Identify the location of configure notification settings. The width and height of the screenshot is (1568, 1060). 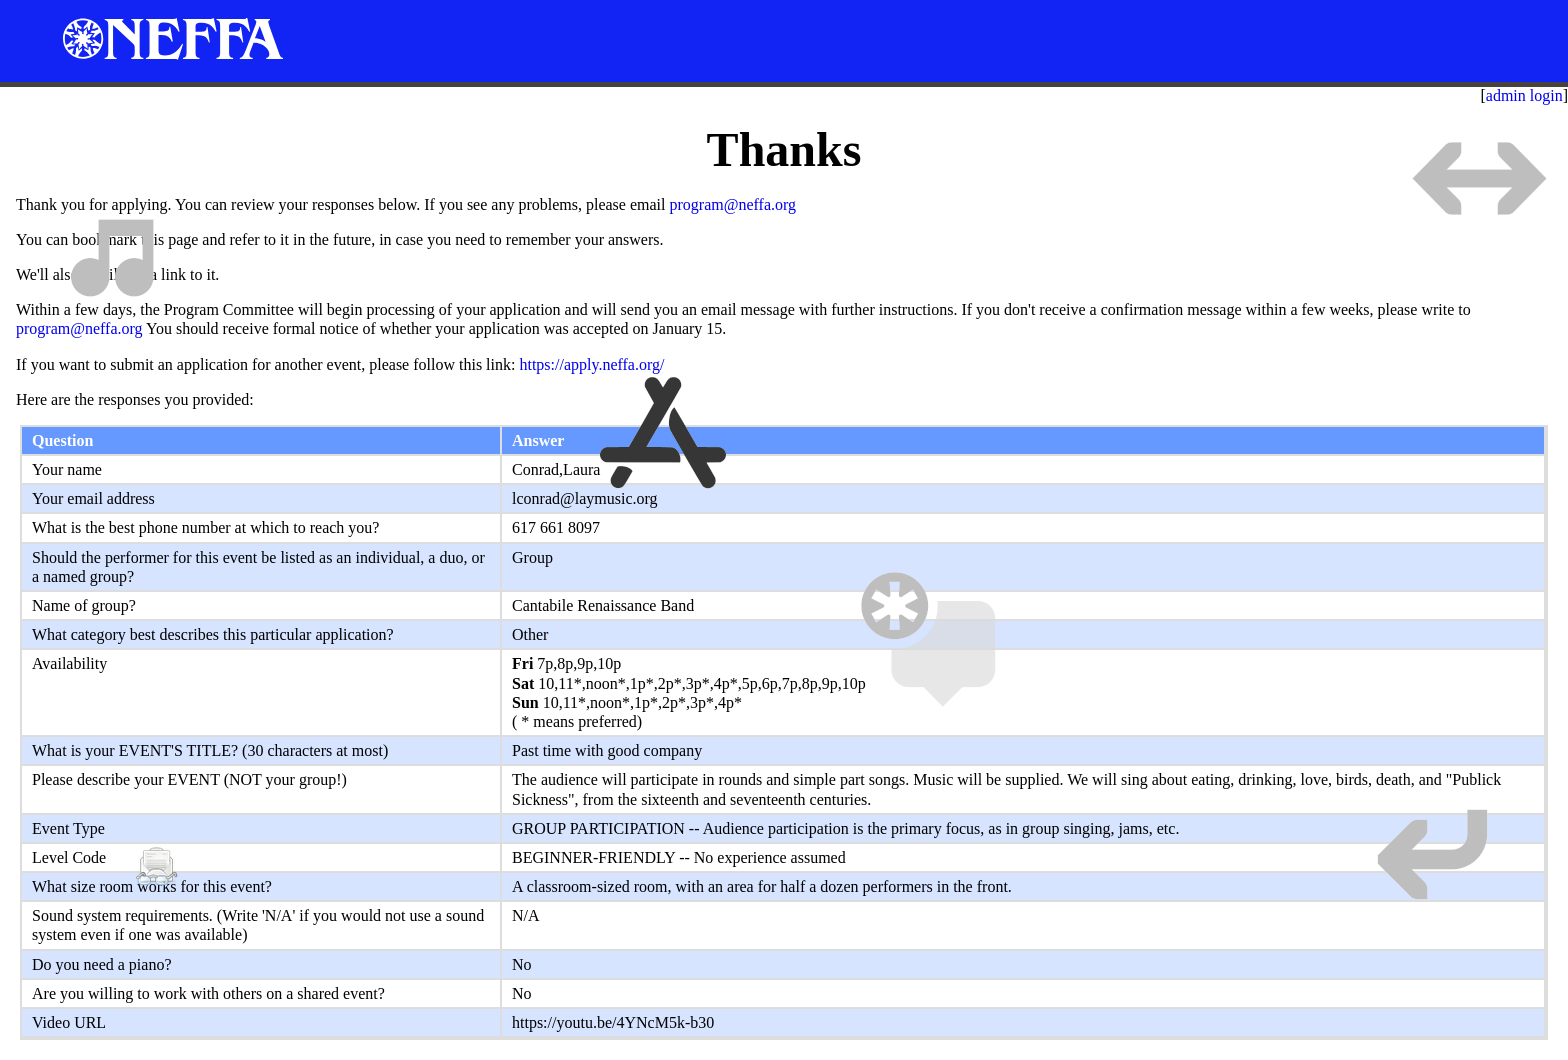
(928, 639).